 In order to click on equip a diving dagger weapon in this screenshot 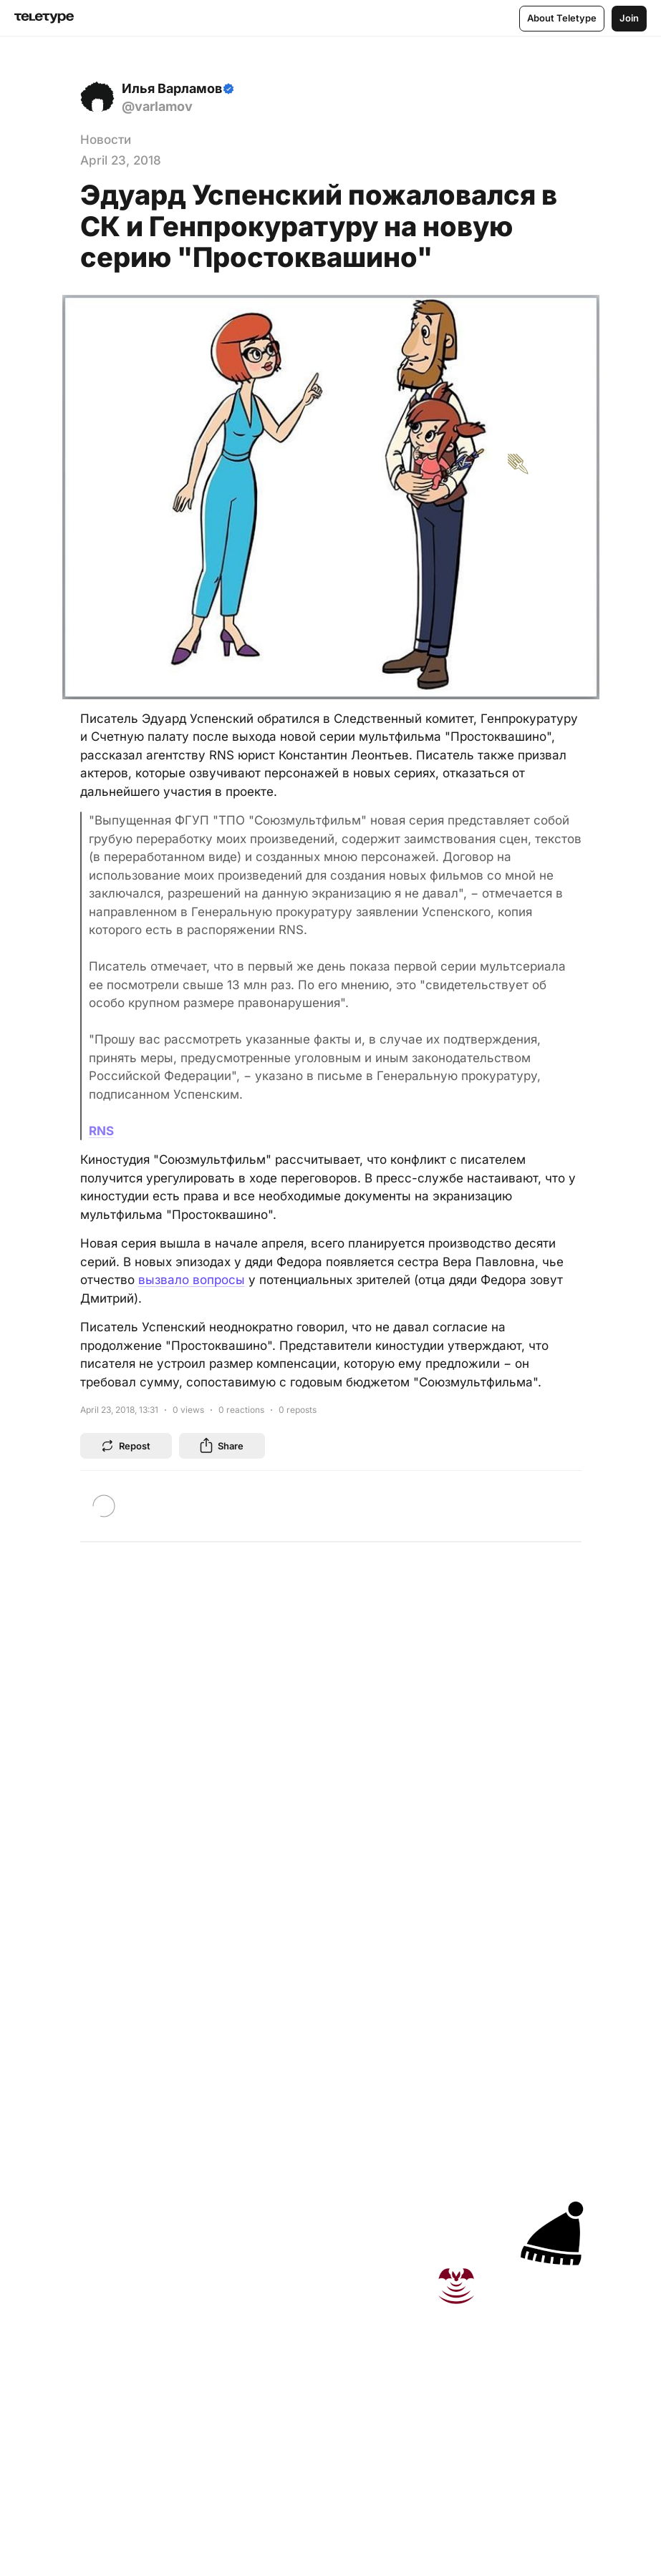, I will do `click(518, 464)`.